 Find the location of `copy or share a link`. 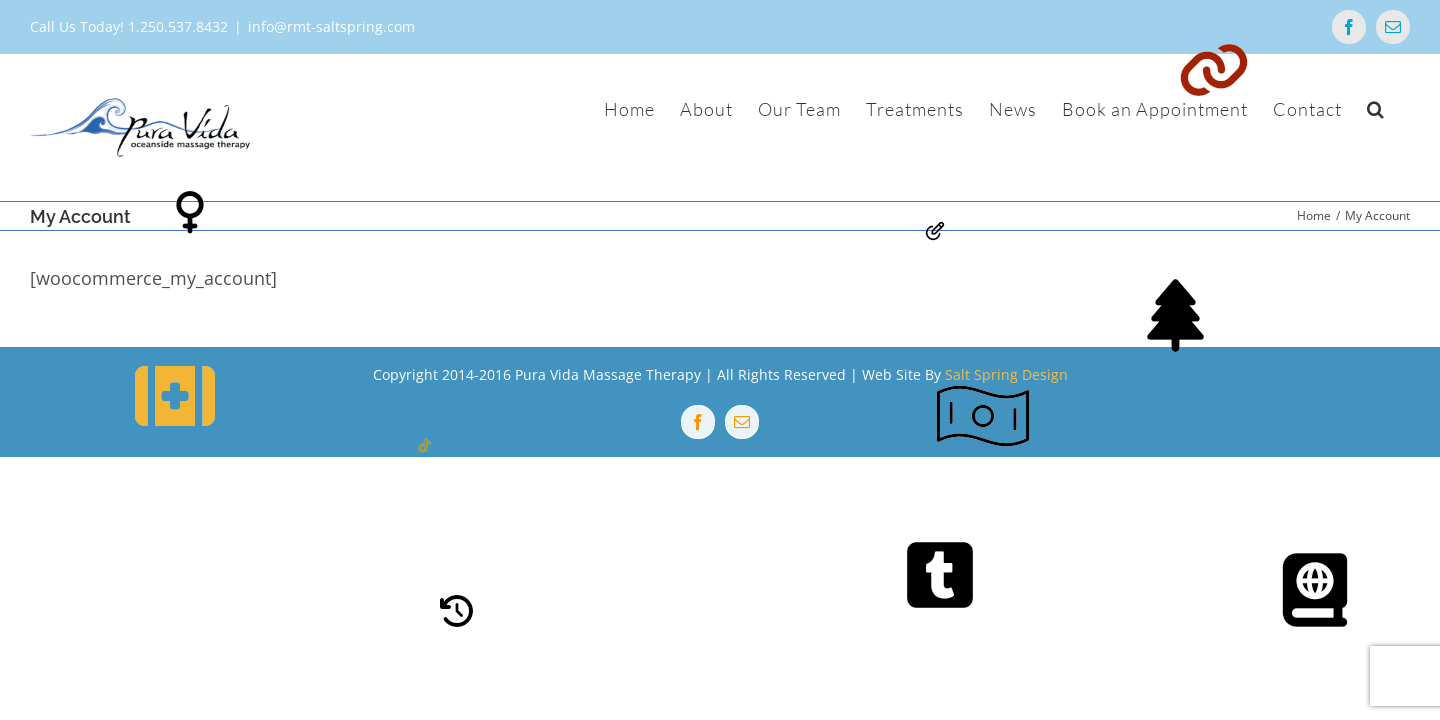

copy or share a link is located at coordinates (1214, 70).